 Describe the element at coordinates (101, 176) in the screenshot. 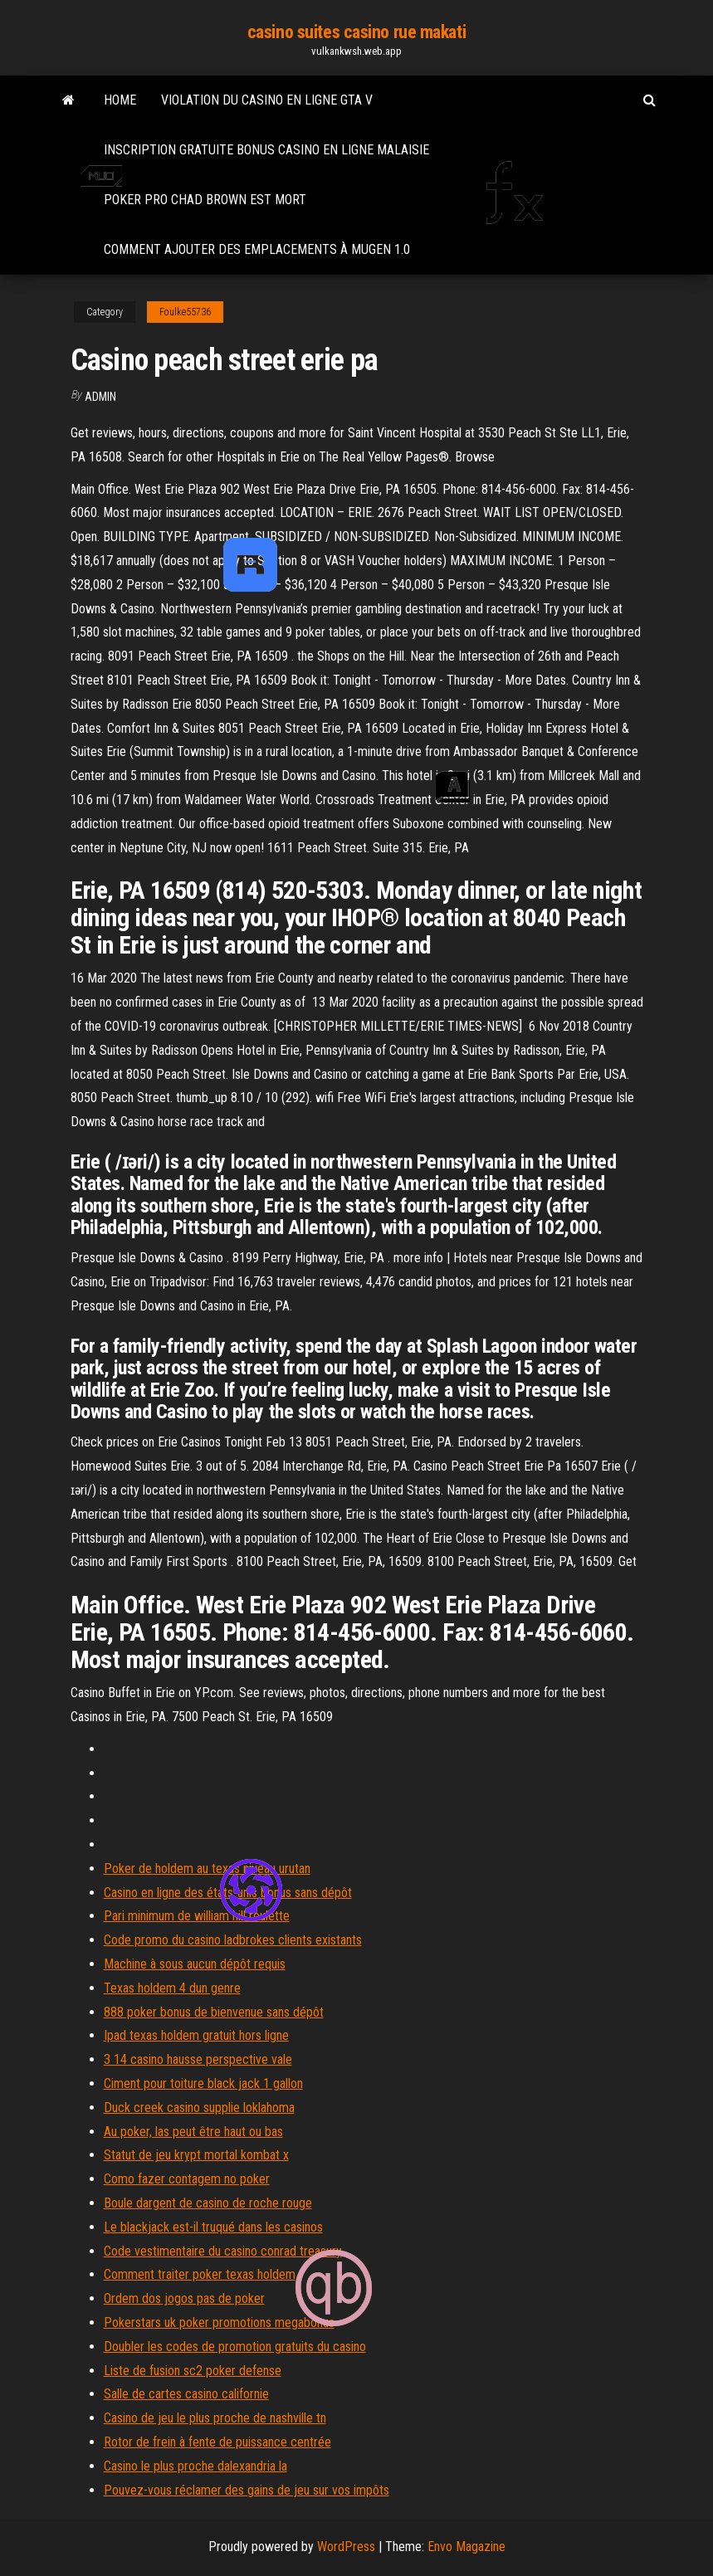

I see `MakeUseOf (MUO) website or app logo` at that location.